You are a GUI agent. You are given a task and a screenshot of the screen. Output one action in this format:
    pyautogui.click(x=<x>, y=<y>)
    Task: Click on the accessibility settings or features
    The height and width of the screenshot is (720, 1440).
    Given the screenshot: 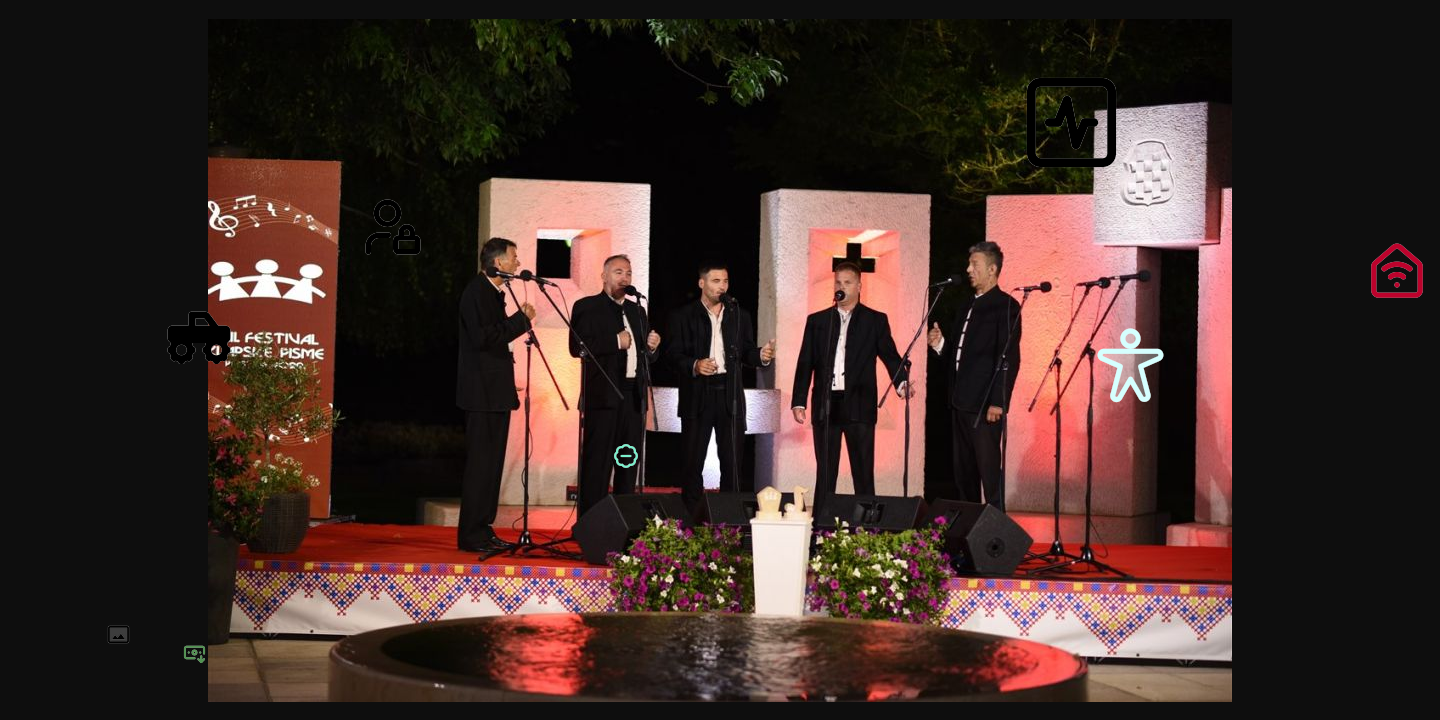 What is the action you would take?
    pyautogui.click(x=1130, y=366)
    